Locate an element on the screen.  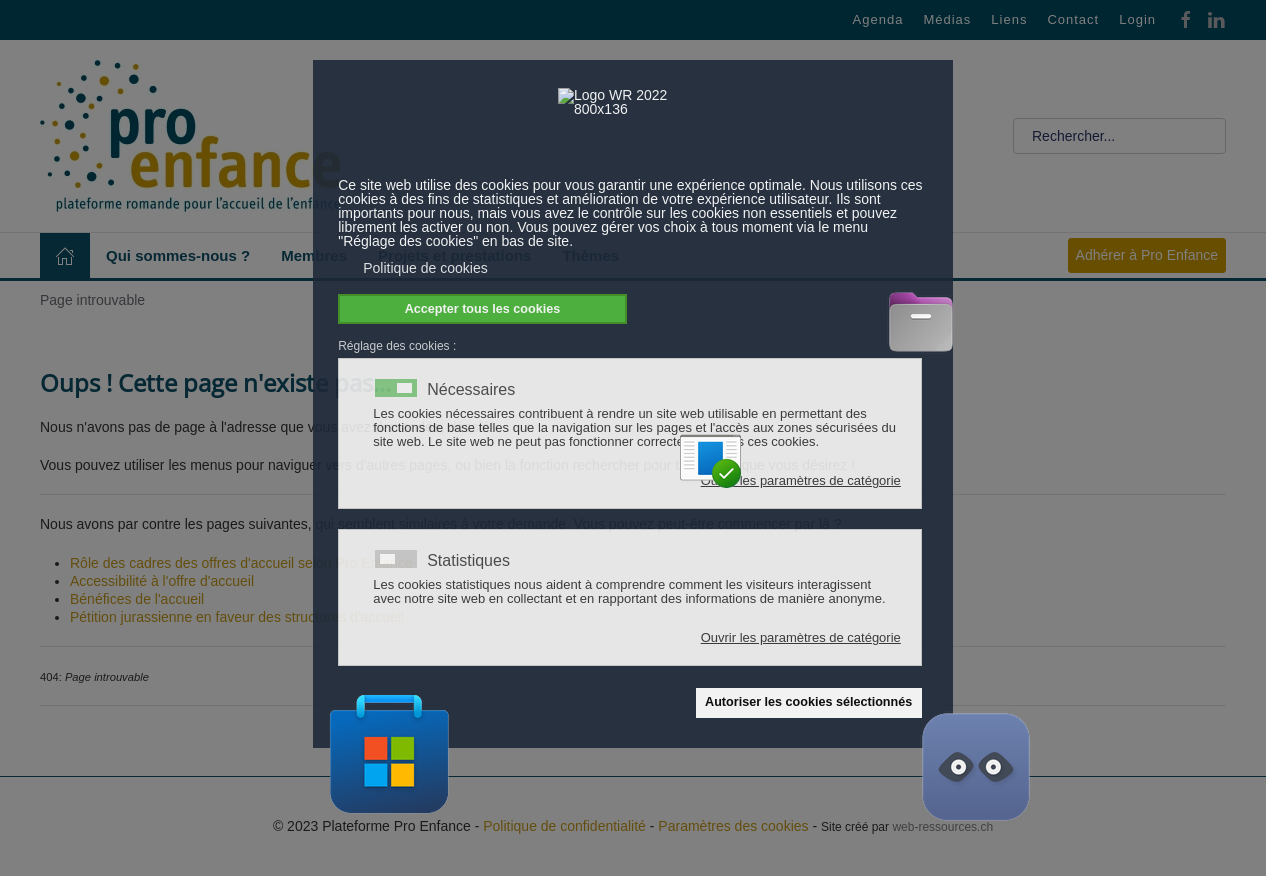
open the Microsoft Store app is located at coordinates (389, 756).